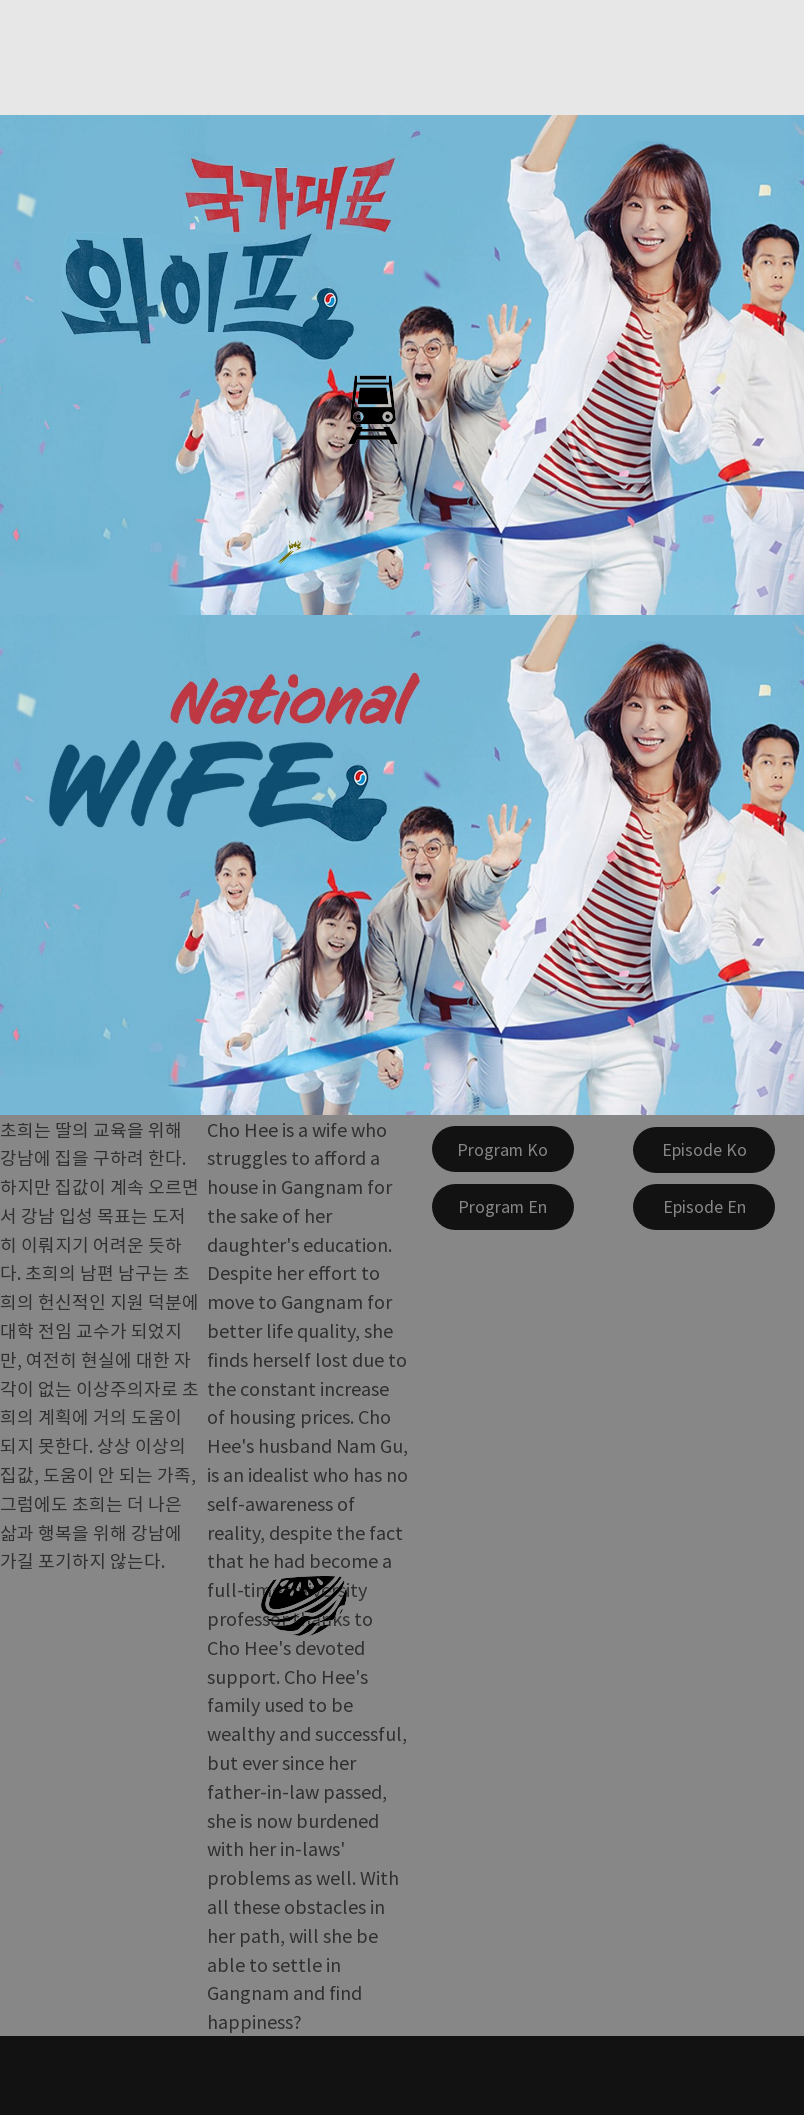  What do you see at coordinates (373, 409) in the screenshot?
I see `access subway or metro transit information` at bounding box center [373, 409].